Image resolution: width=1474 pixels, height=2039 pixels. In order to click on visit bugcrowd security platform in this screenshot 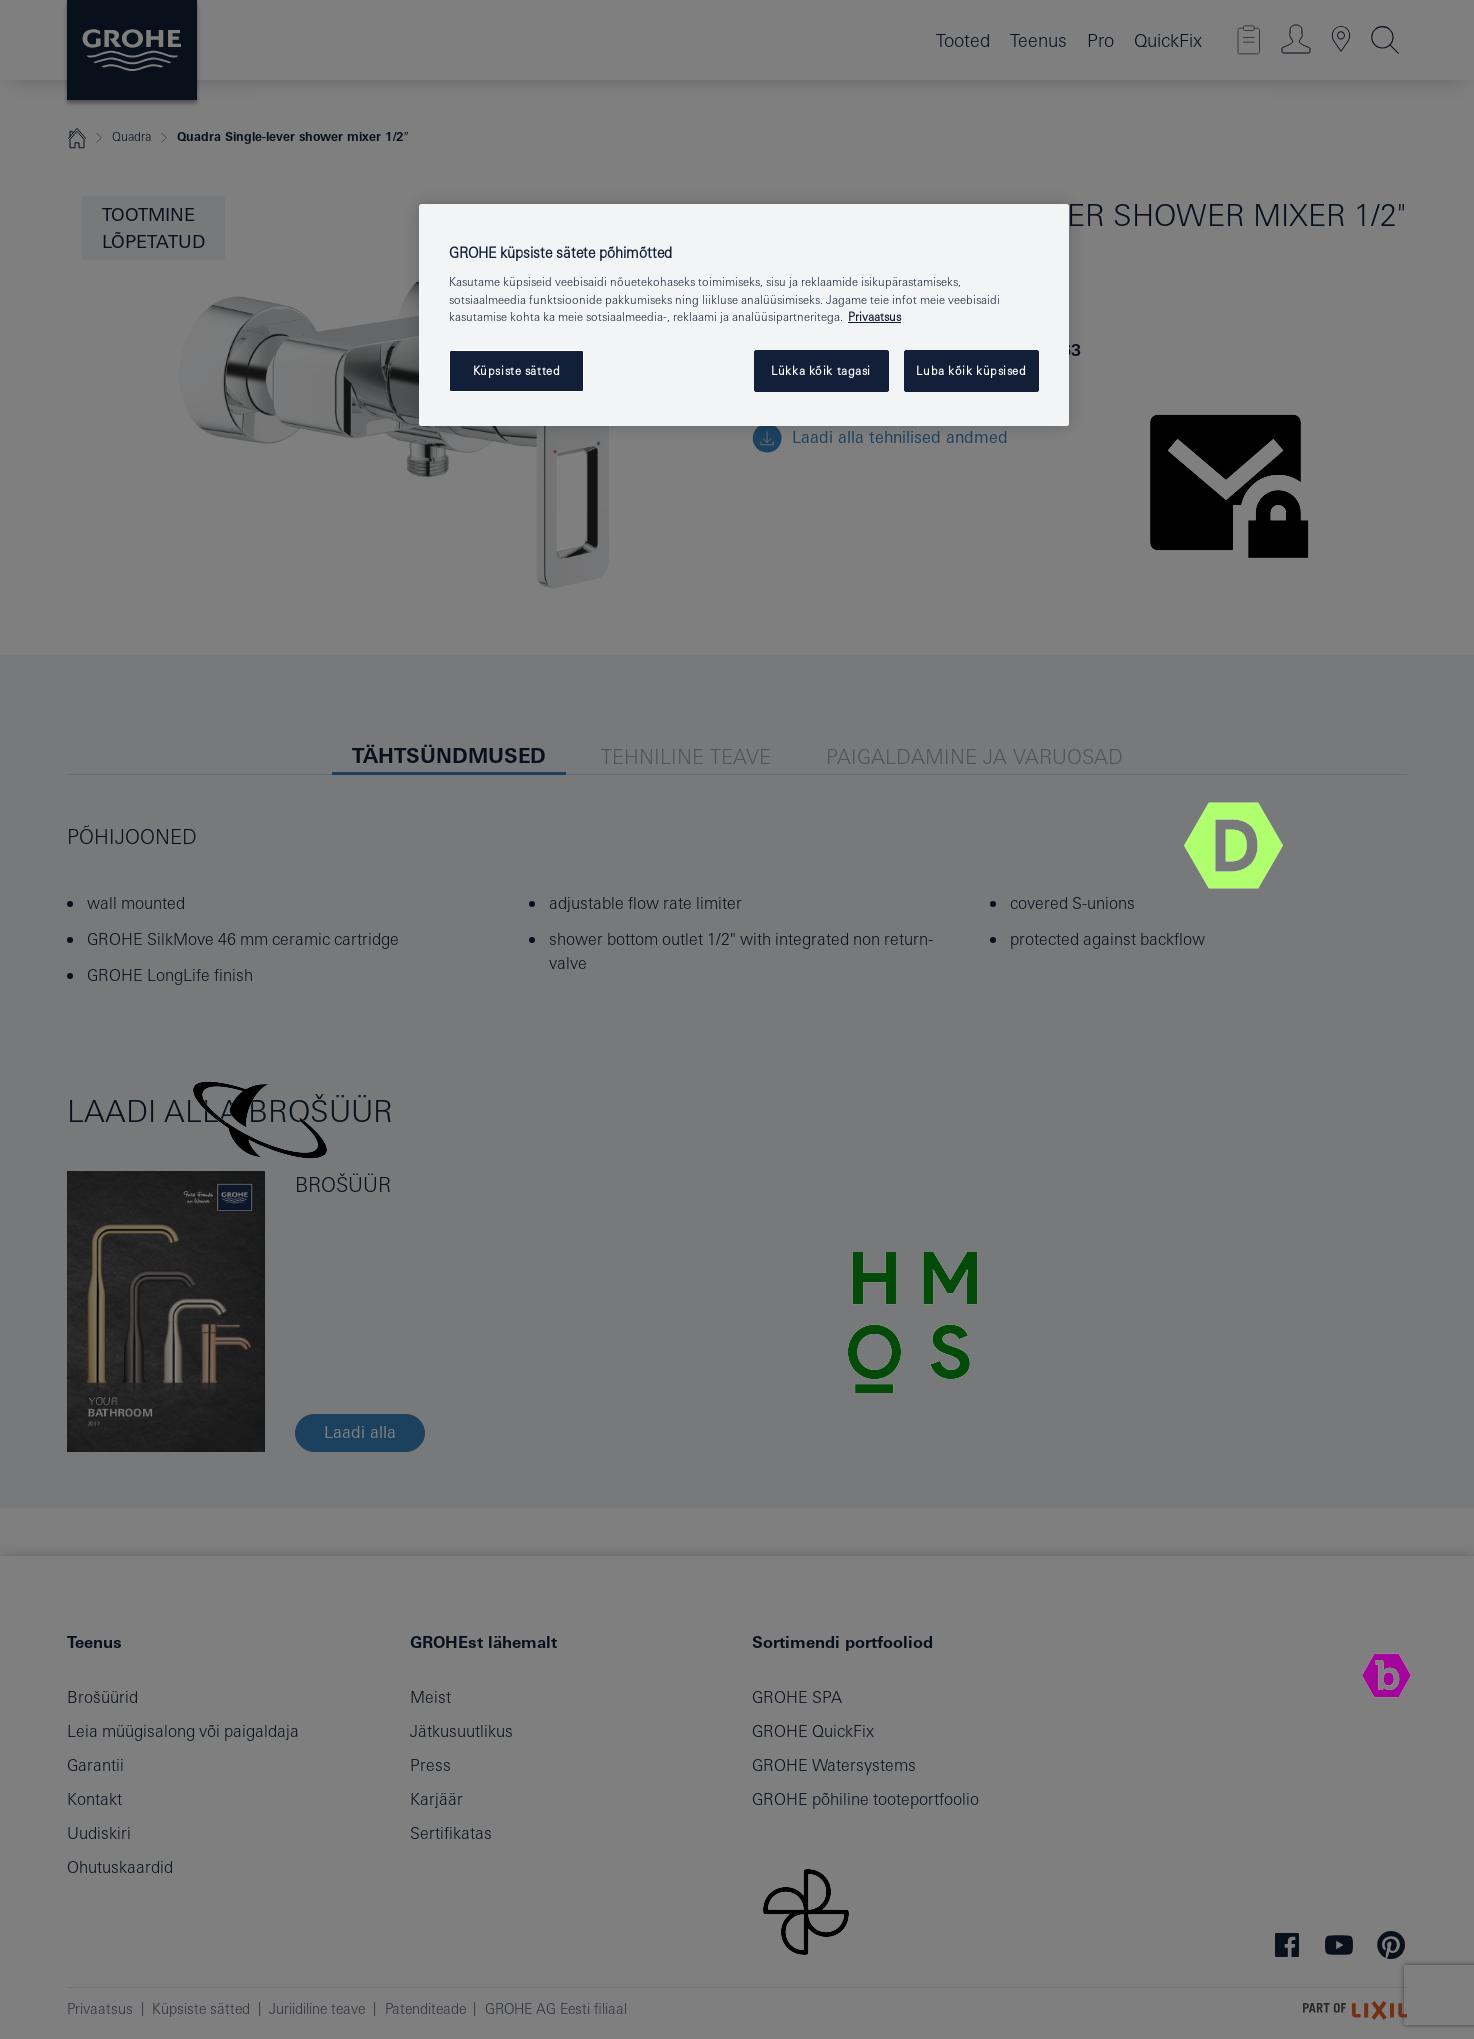, I will do `click(1386, 1675)`.